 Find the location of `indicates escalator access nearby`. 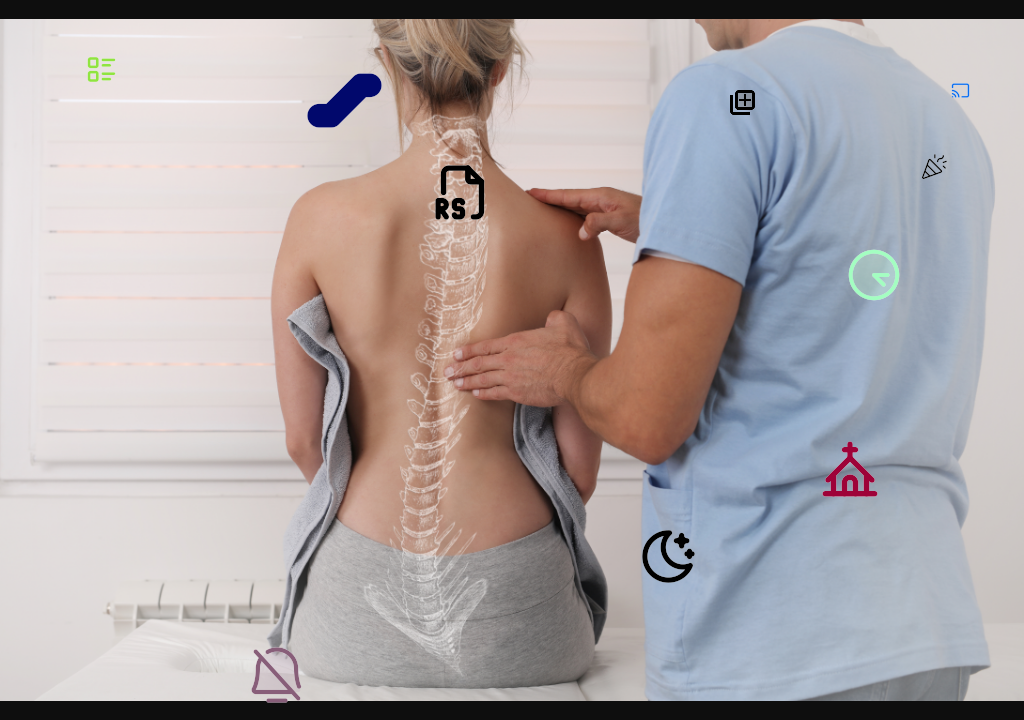

indicates escalator access nearby is located at coordinates (344, 100).